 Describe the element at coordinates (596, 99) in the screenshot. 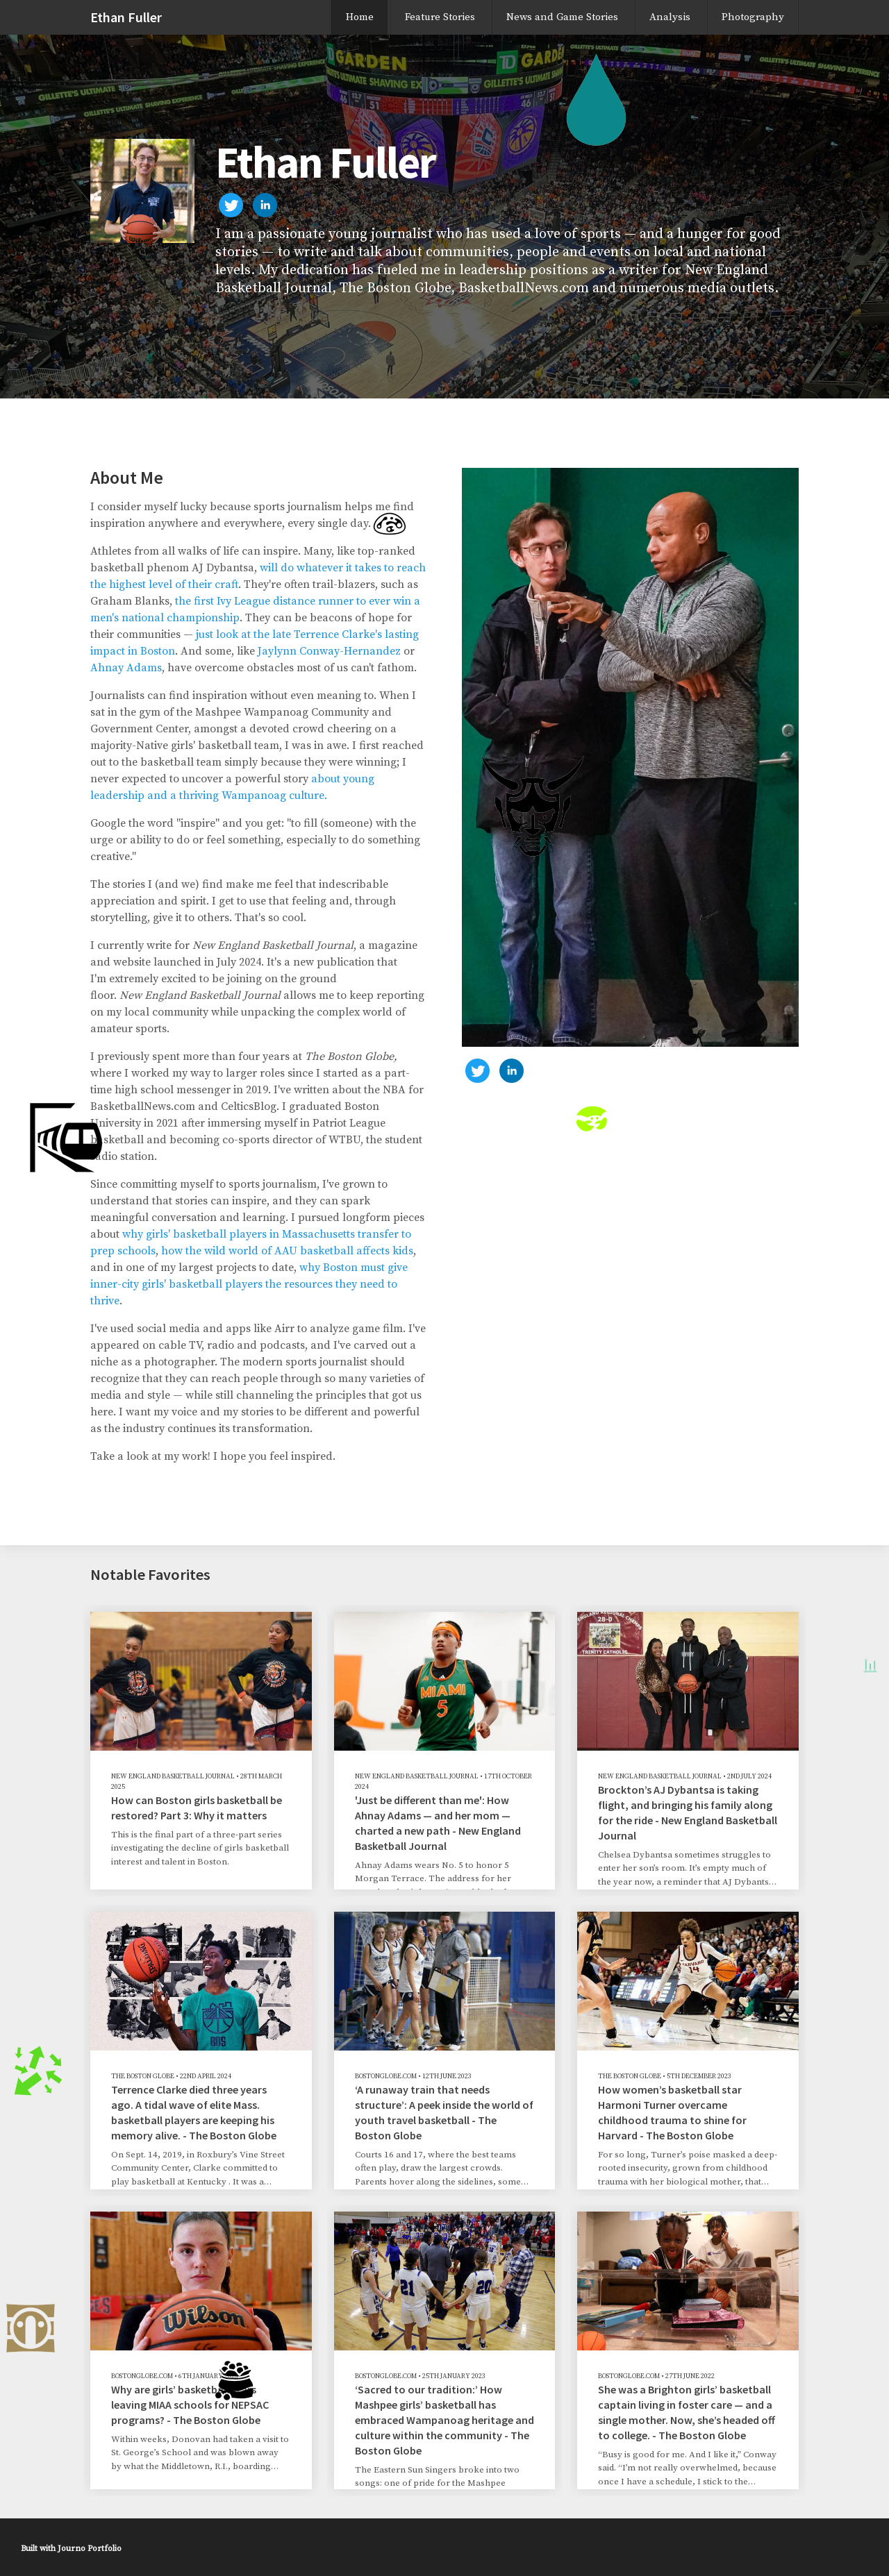

I see `indicates water or hydration level` at that location.